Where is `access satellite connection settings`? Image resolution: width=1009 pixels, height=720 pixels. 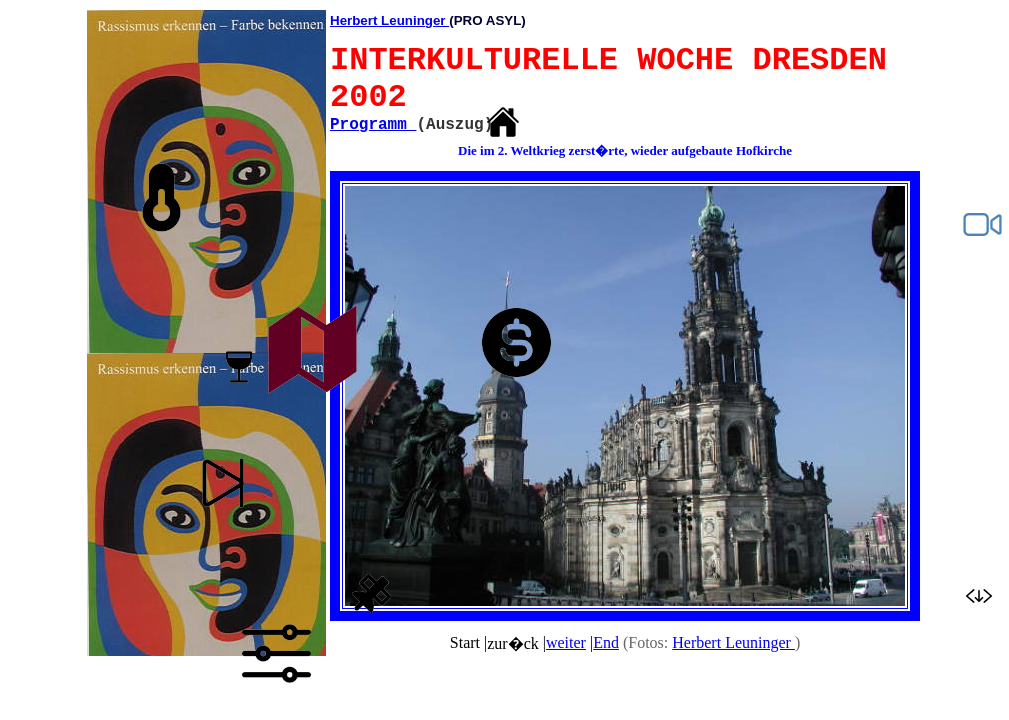 access satellite connection settings is located at coordinates (371, 593).